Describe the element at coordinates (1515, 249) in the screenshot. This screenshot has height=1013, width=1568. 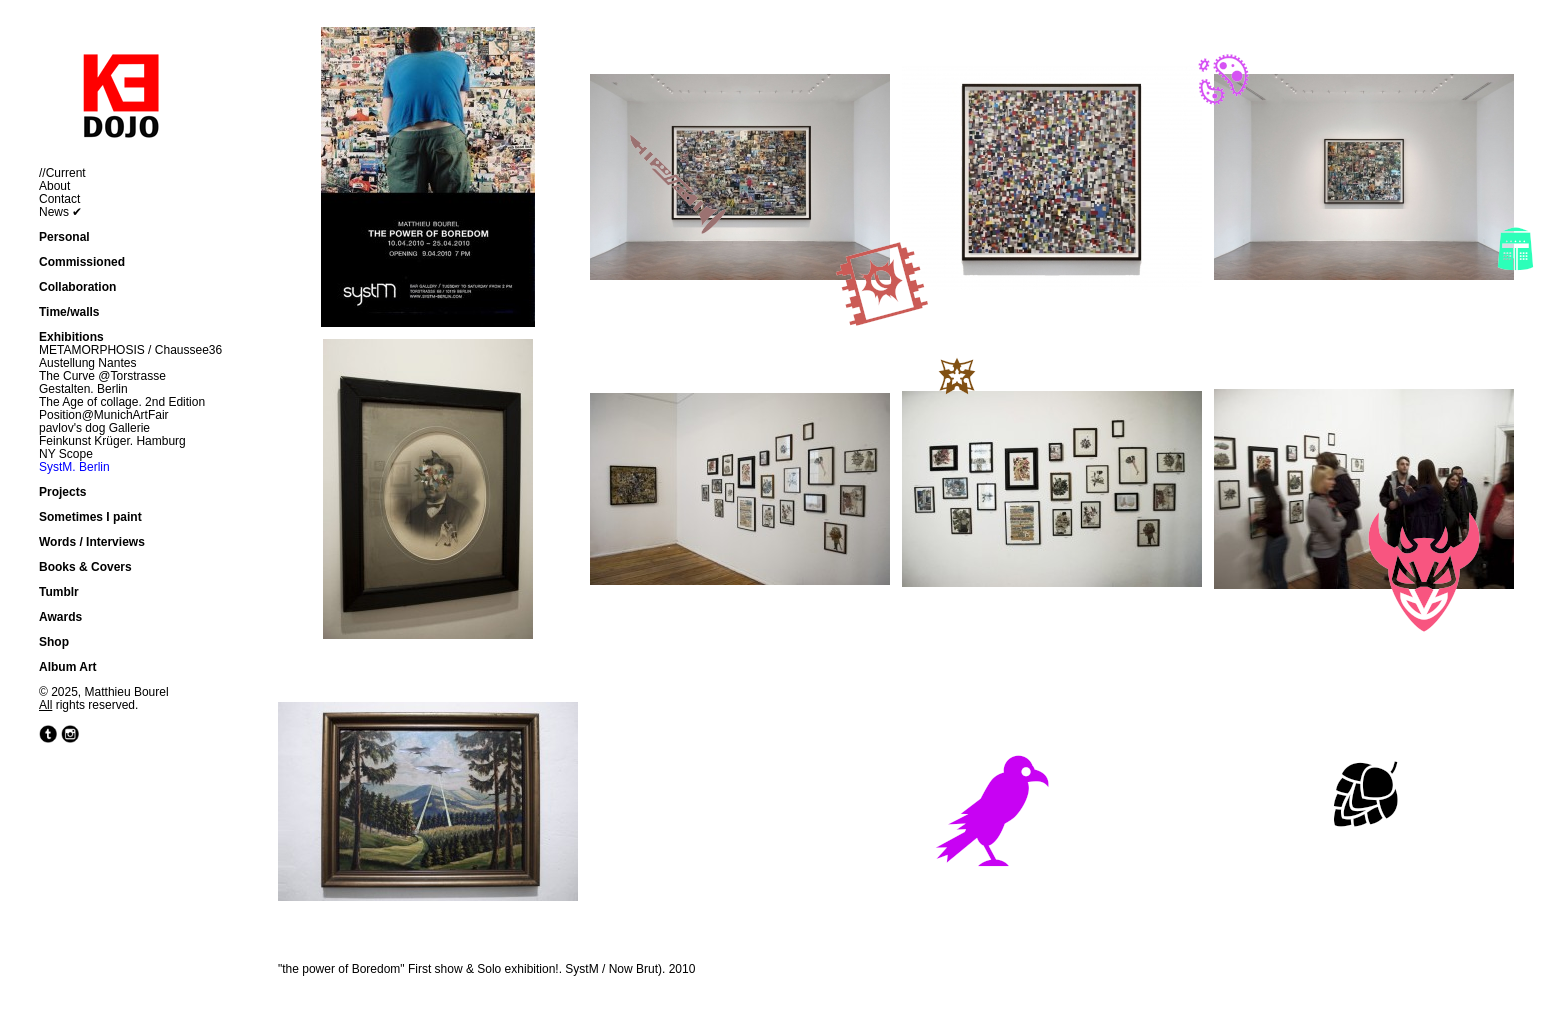
I see `select knight or heavy armor class` at that location.